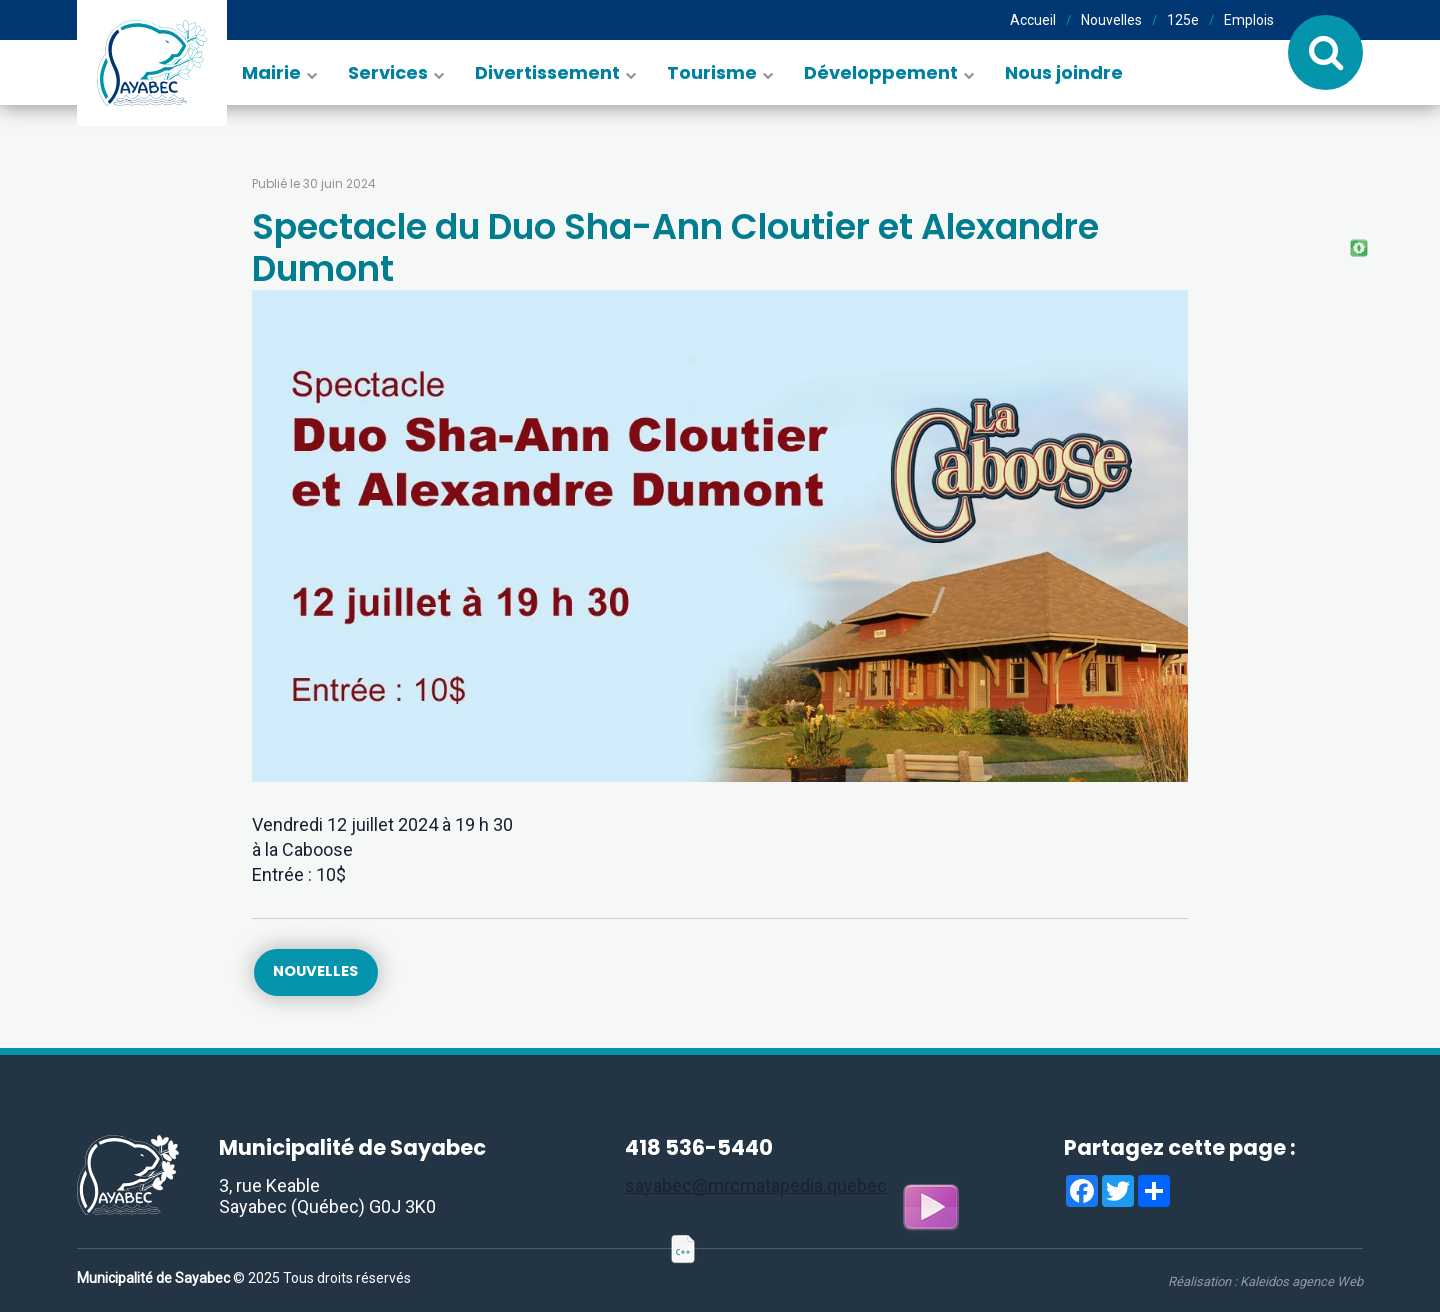 This screenshot has height=1312, width=1440. I want to click on a C++ source code file, so click(683, 1249).